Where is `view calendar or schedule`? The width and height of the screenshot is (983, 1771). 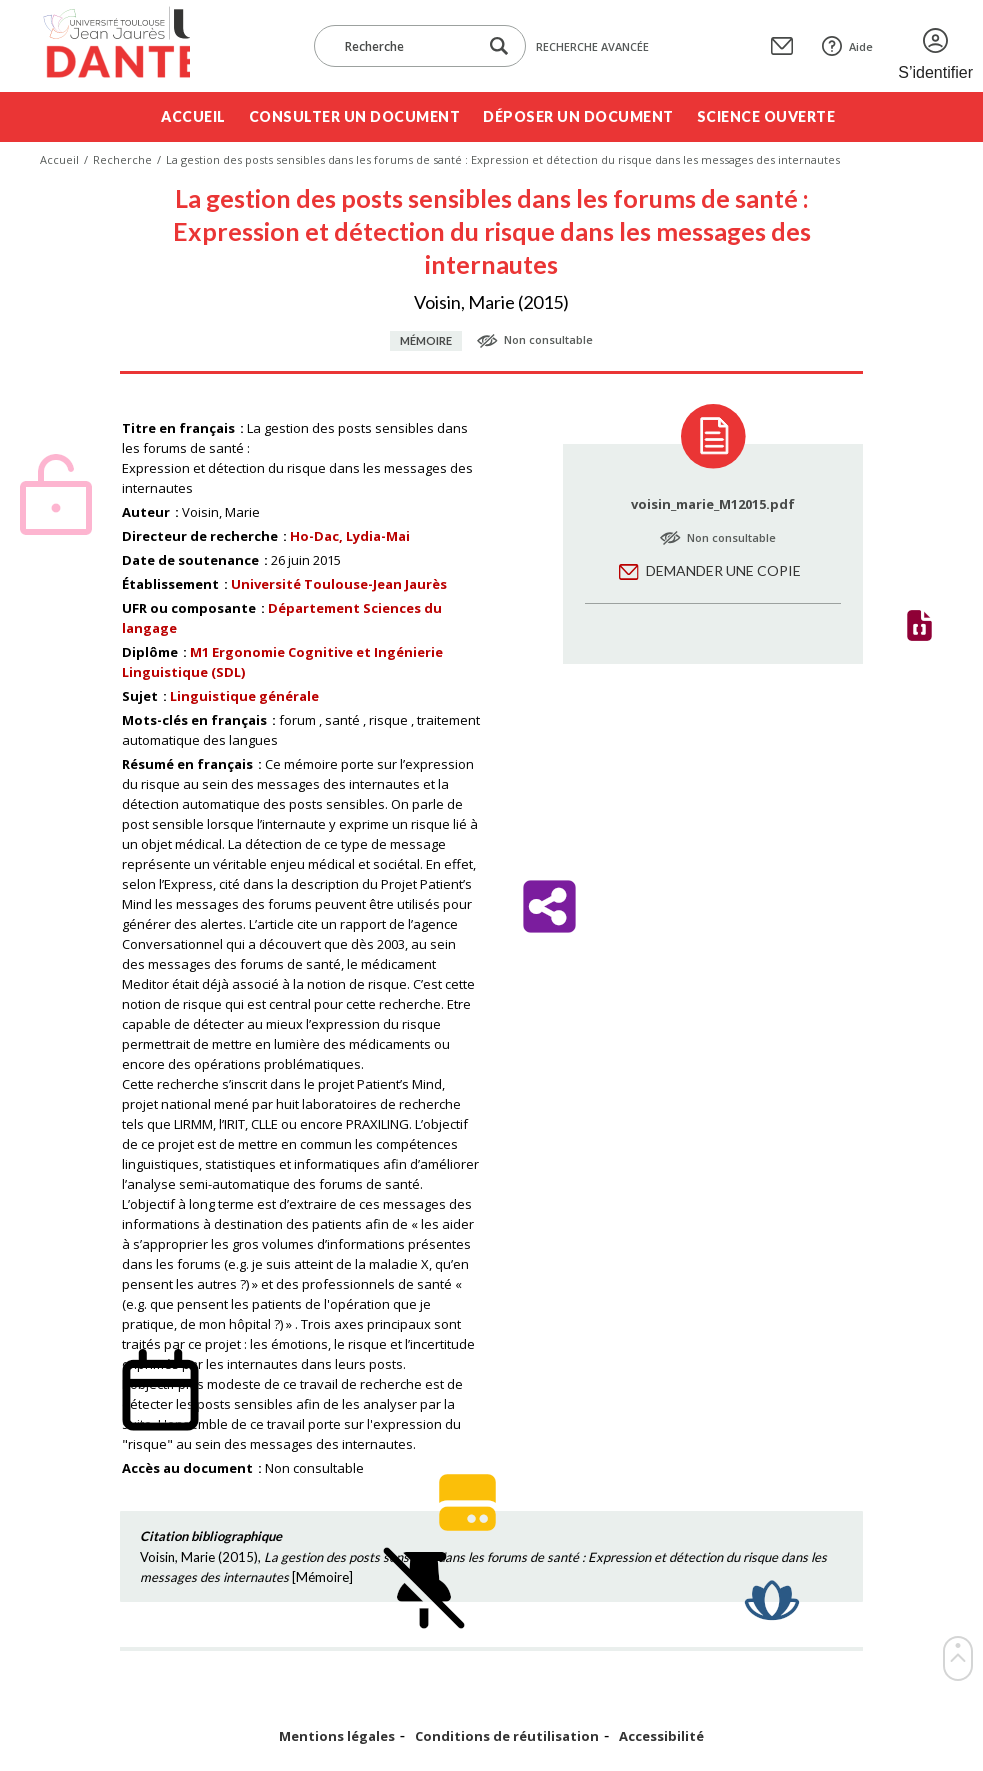 view calendar or schedule is located at coordinates (160, 1392).